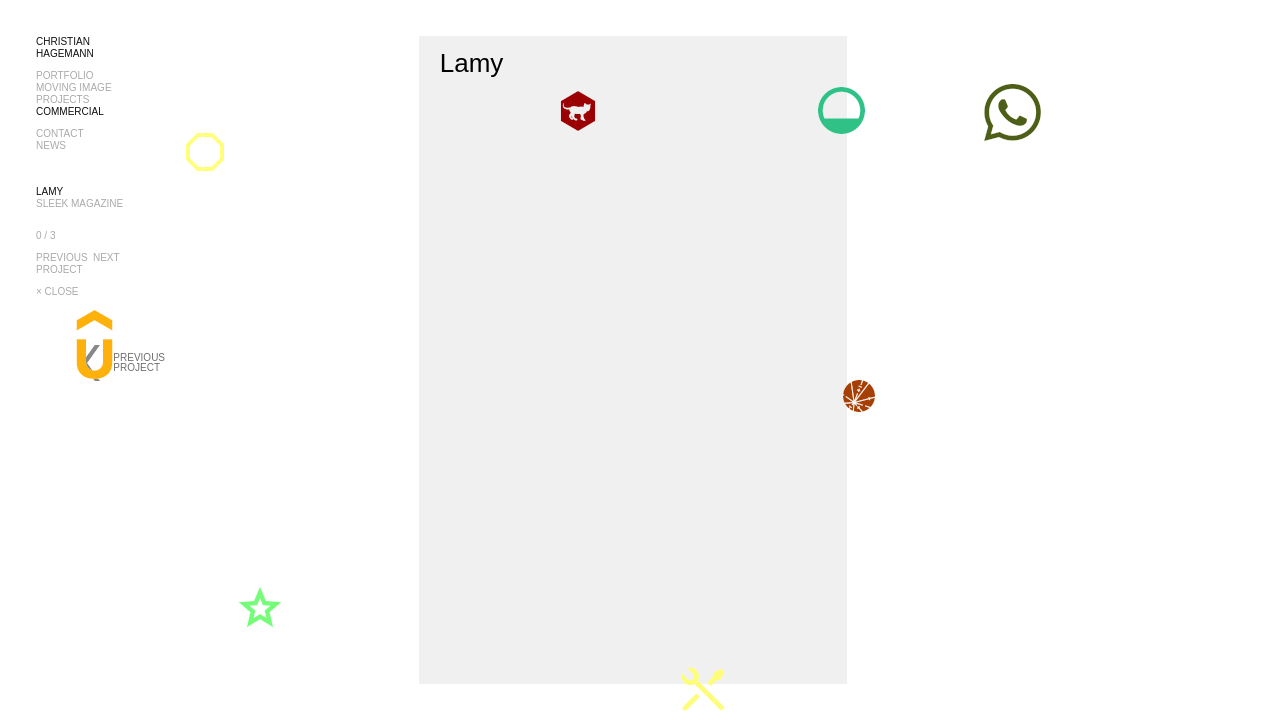 This screenshot has height=720, width=1266. Describe the element at coordinates (578, 111) in the screenshot. I see `open TiddlyWiki application` at that location.